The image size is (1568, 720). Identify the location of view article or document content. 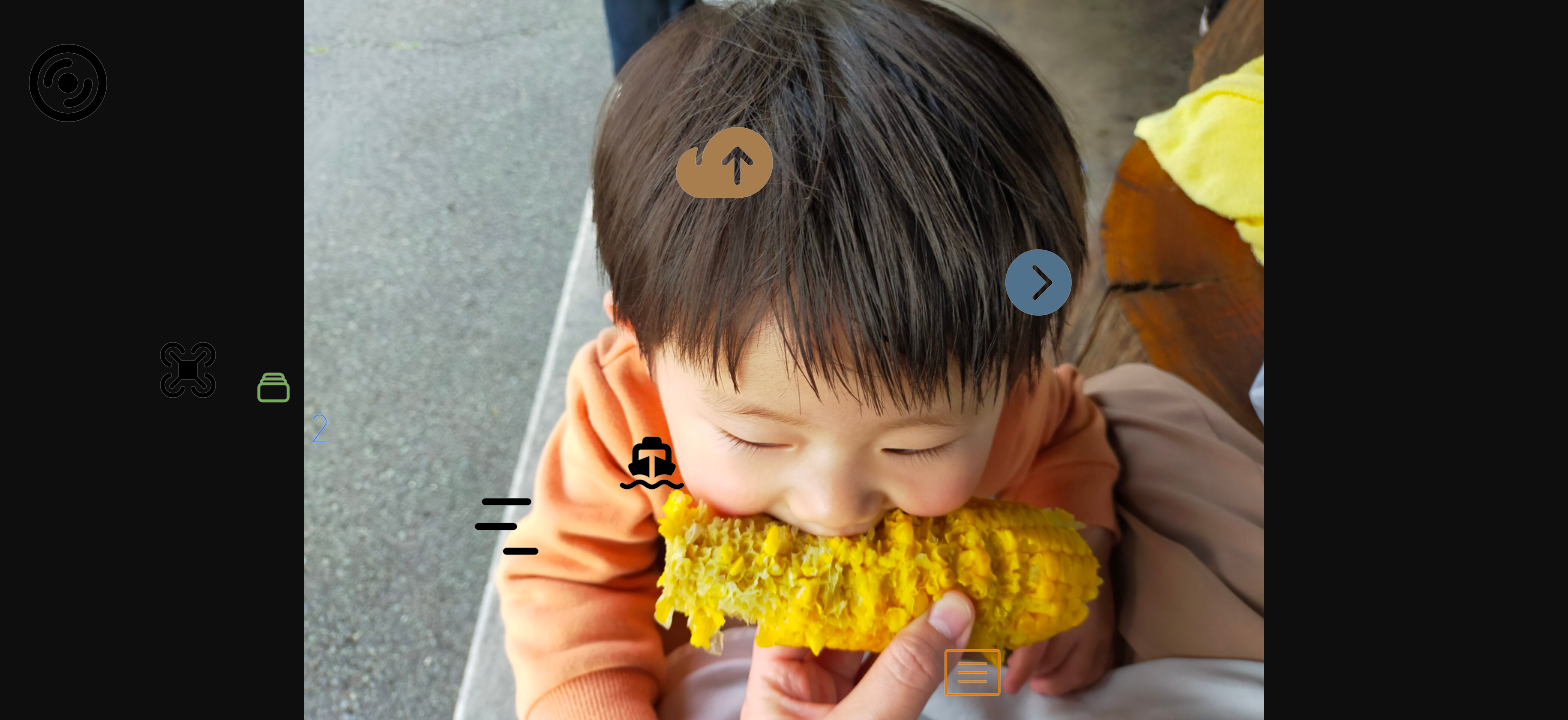
(972, 672).